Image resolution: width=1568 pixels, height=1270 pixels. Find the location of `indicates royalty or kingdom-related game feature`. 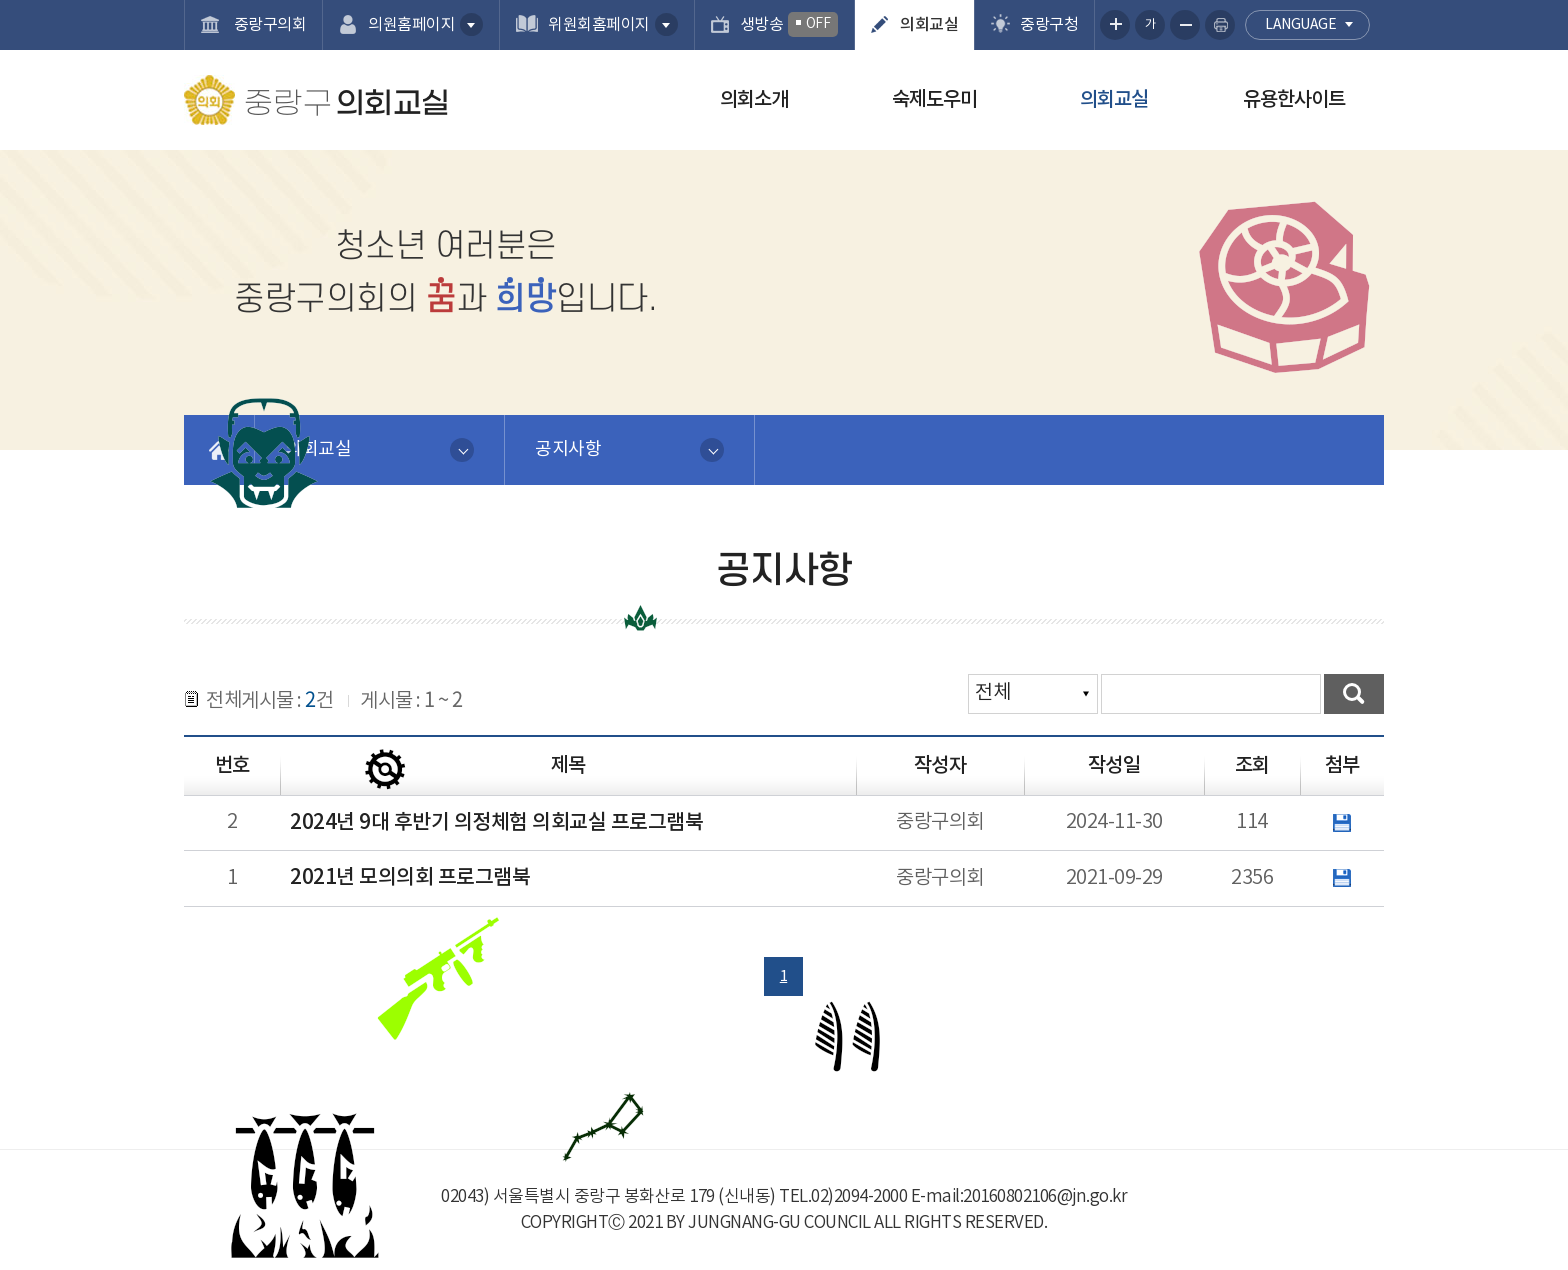

indicates royalty or kingdom-related game feature is located at coordinates (640, 618).